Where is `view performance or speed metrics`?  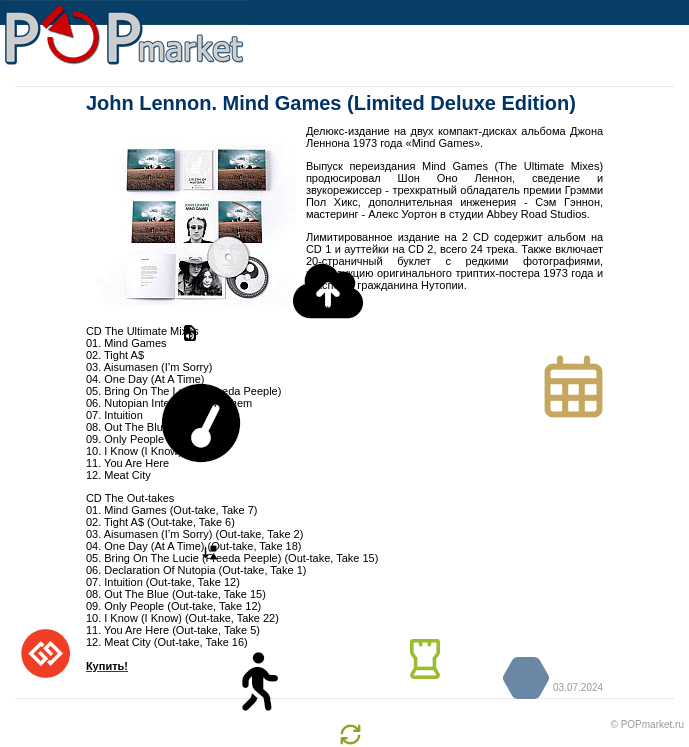 view performance or speed metrics is located at coordinates (201, 423).